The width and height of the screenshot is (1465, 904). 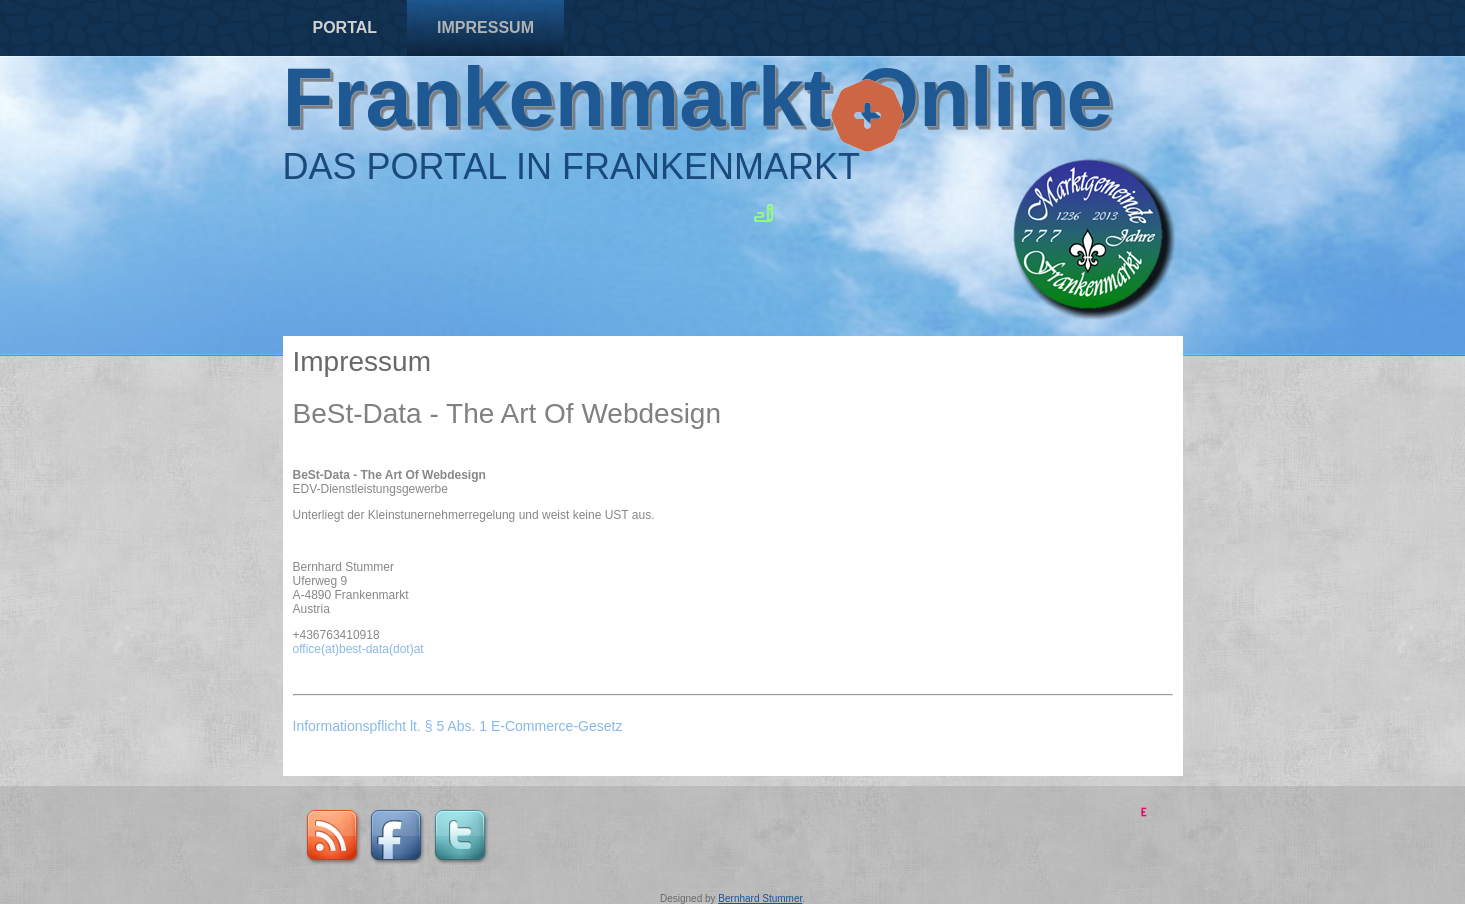 I want to click on add a new item or element, so click(x=867, y=115).